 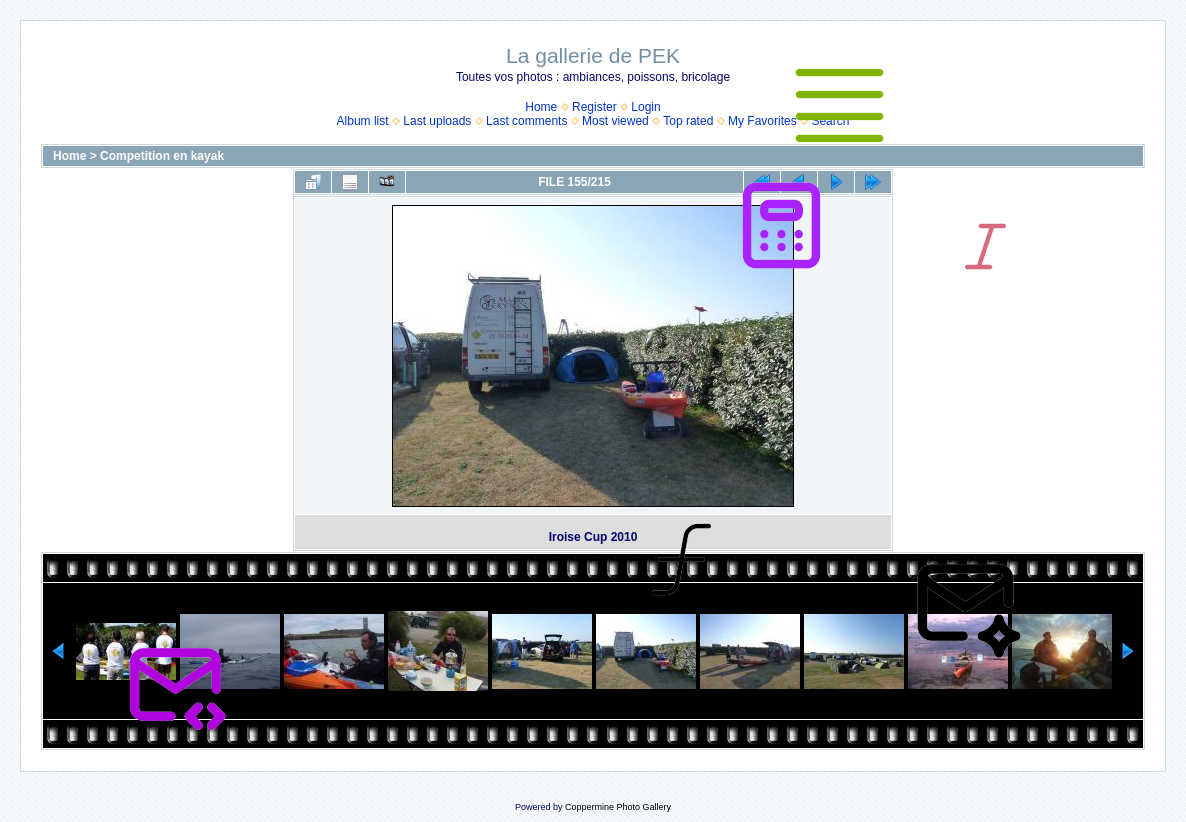 I want to click on open navigation menu, so click(x=839, y=105).